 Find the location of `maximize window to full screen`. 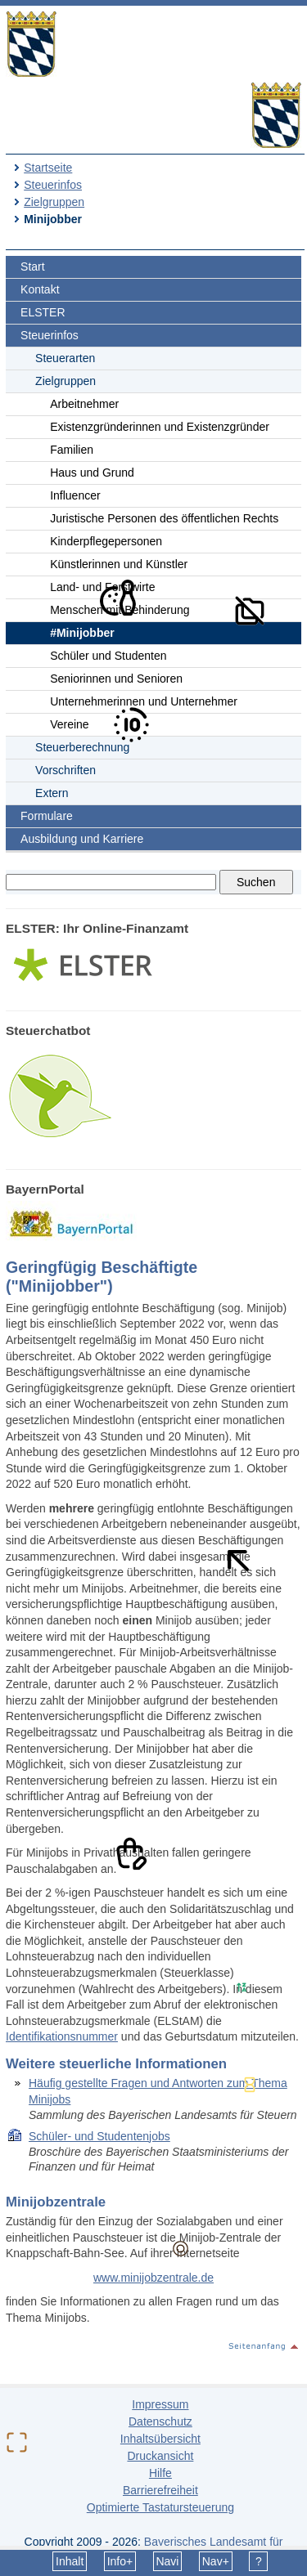

maximize window to full screen is located at coordinates (16, 2442).